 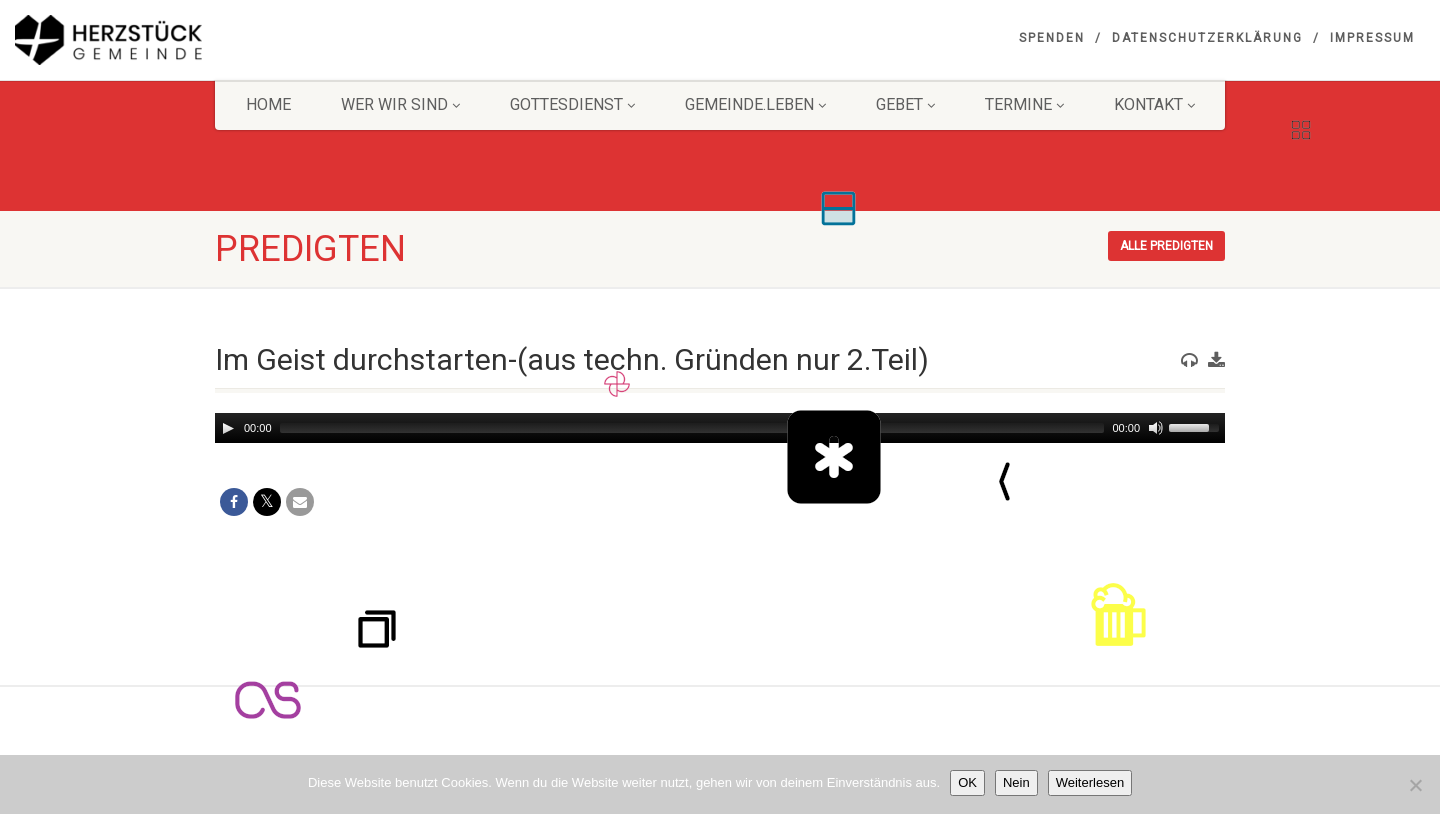 What do you see at coordinates (838, 208) in the screenshot?
I see `toggle bottom panel visibility` at bounding box center [838, 208].